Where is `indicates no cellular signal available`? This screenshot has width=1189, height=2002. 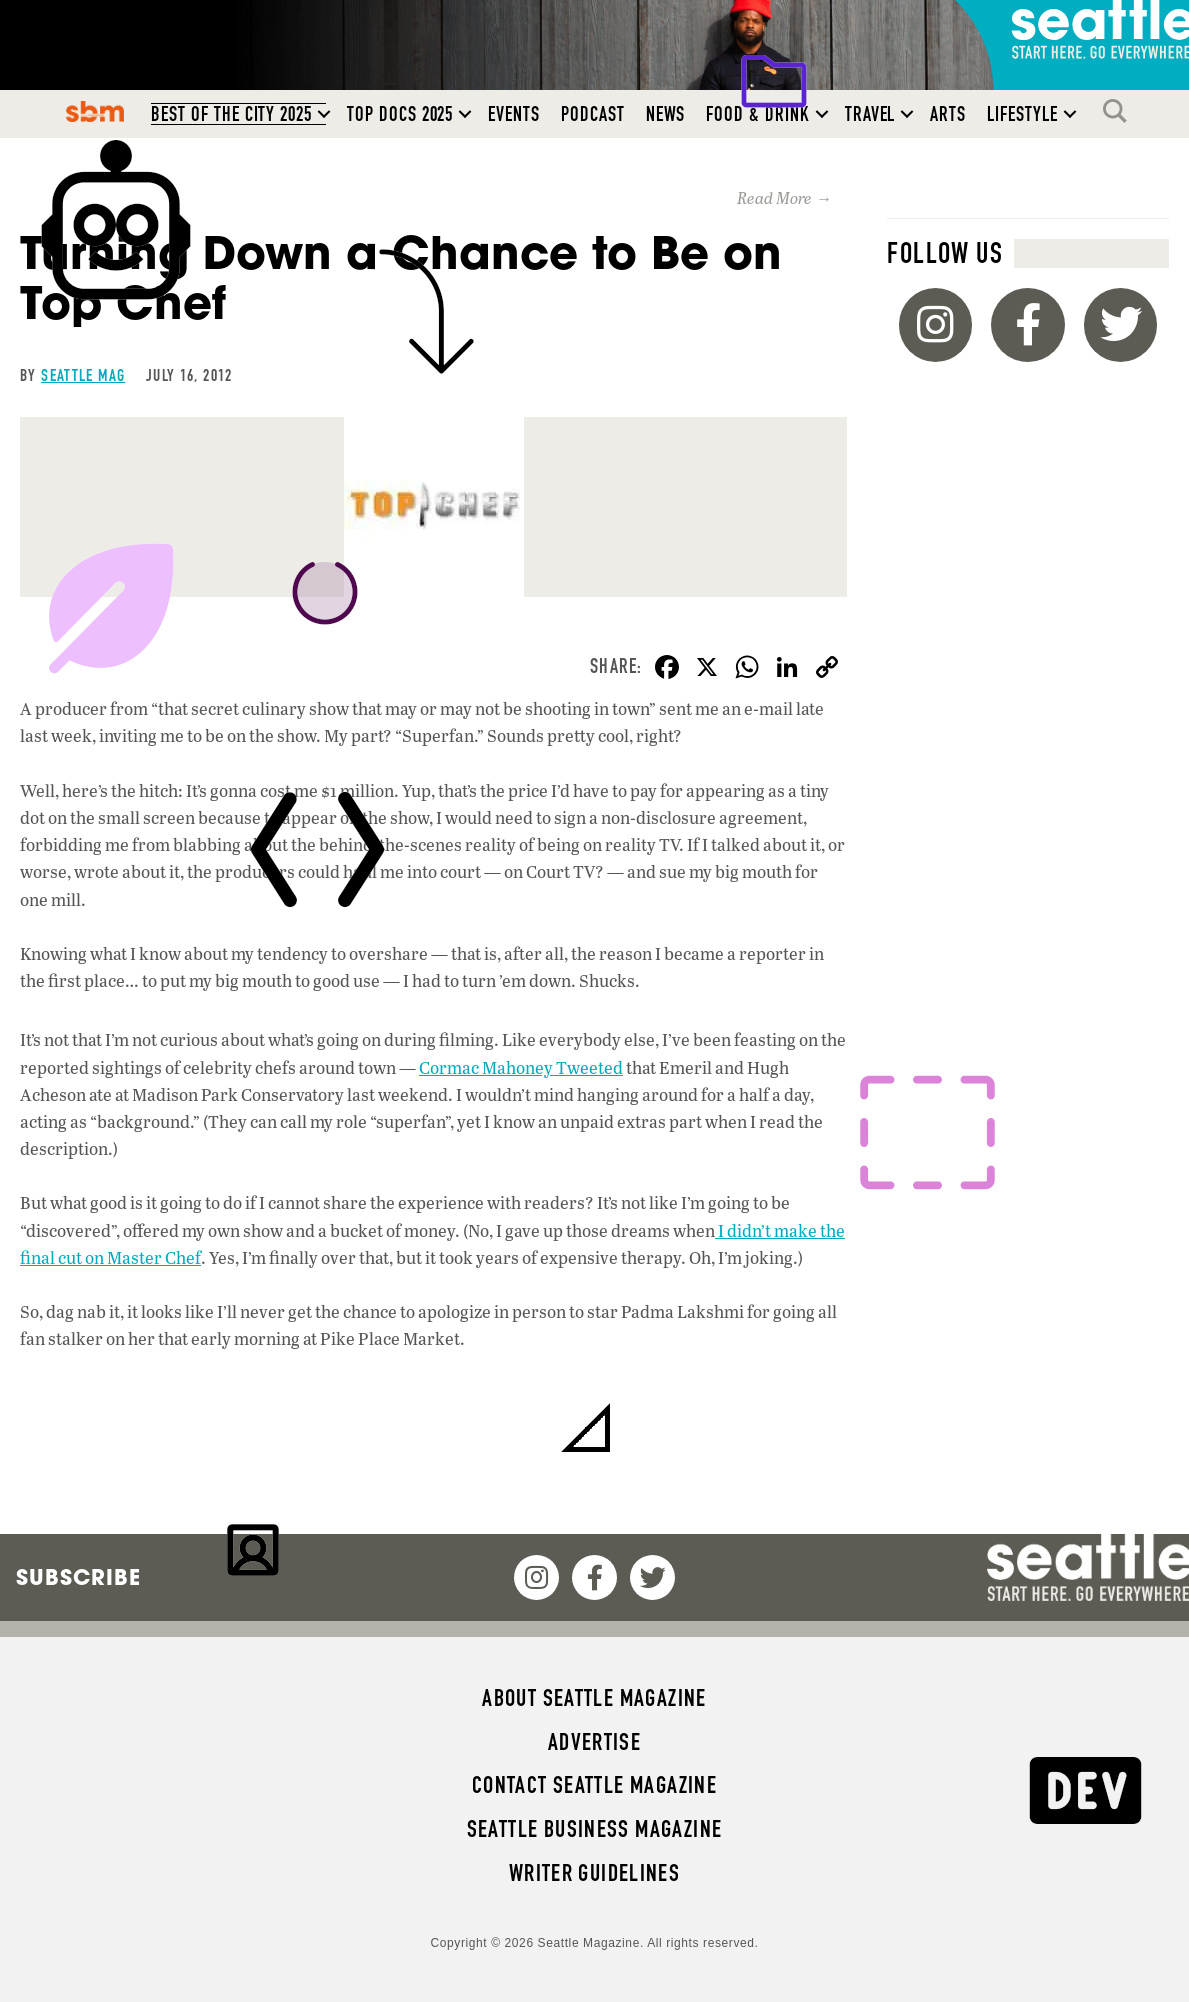
indicates no cellular signal available is located at coordinates (585, 1427).